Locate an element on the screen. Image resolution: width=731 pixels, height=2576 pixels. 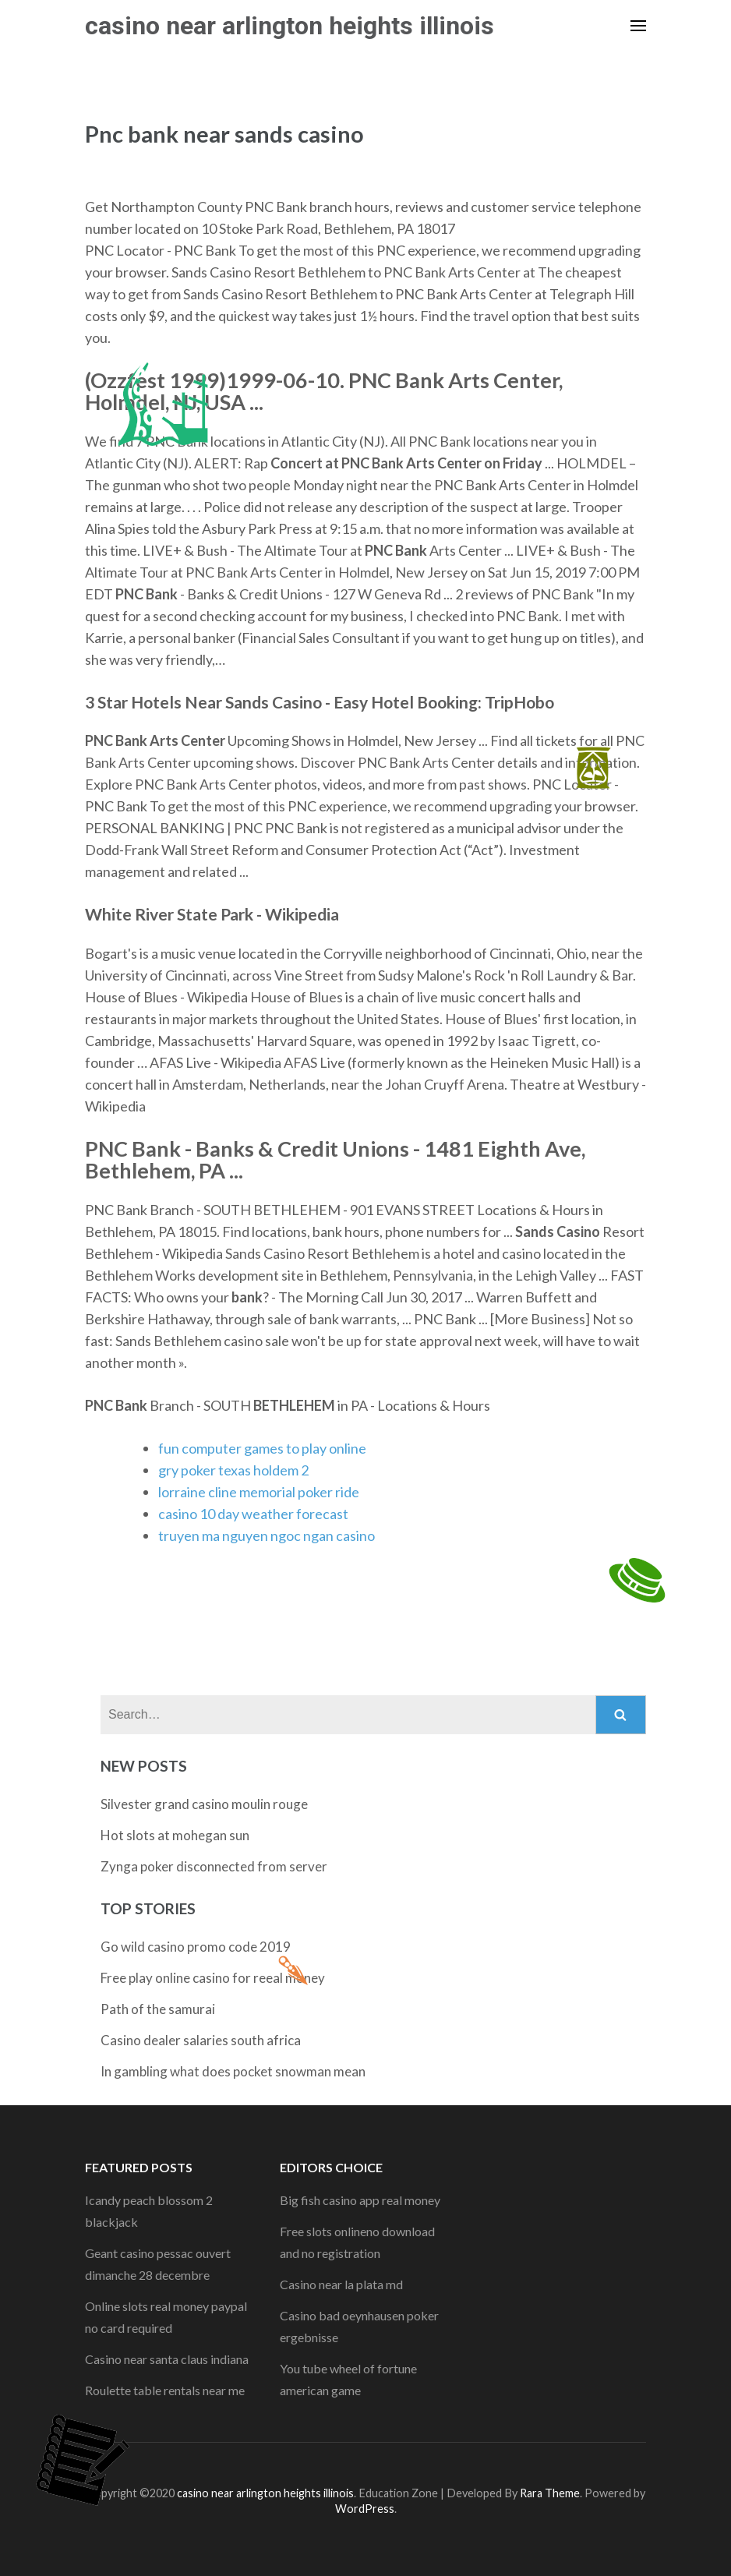
sea monster encounter or kraken attack event is located at coordinates (163, 402).